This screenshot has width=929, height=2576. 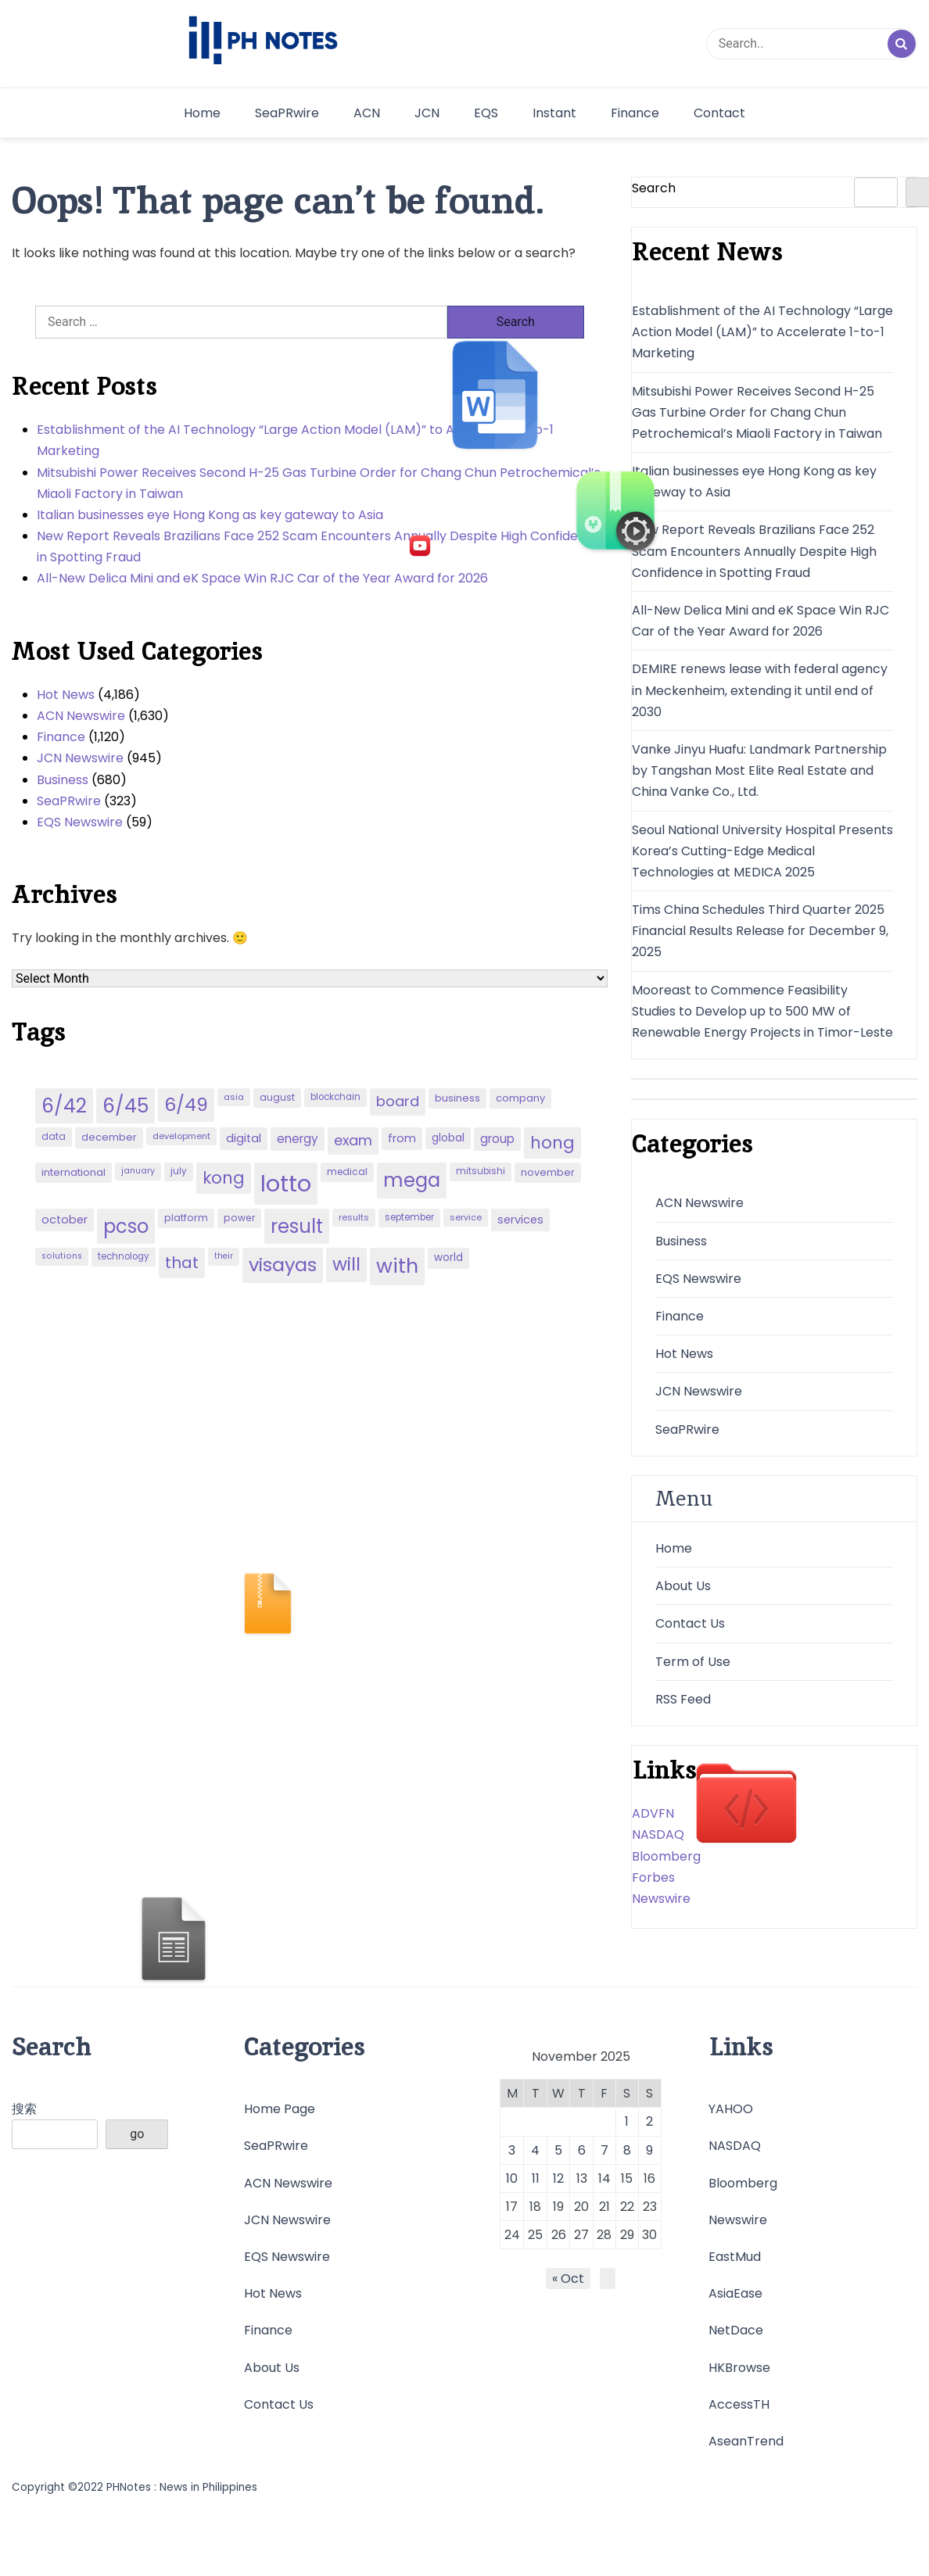 I want to click on microsoft word document file, so click(x=495, y=395).